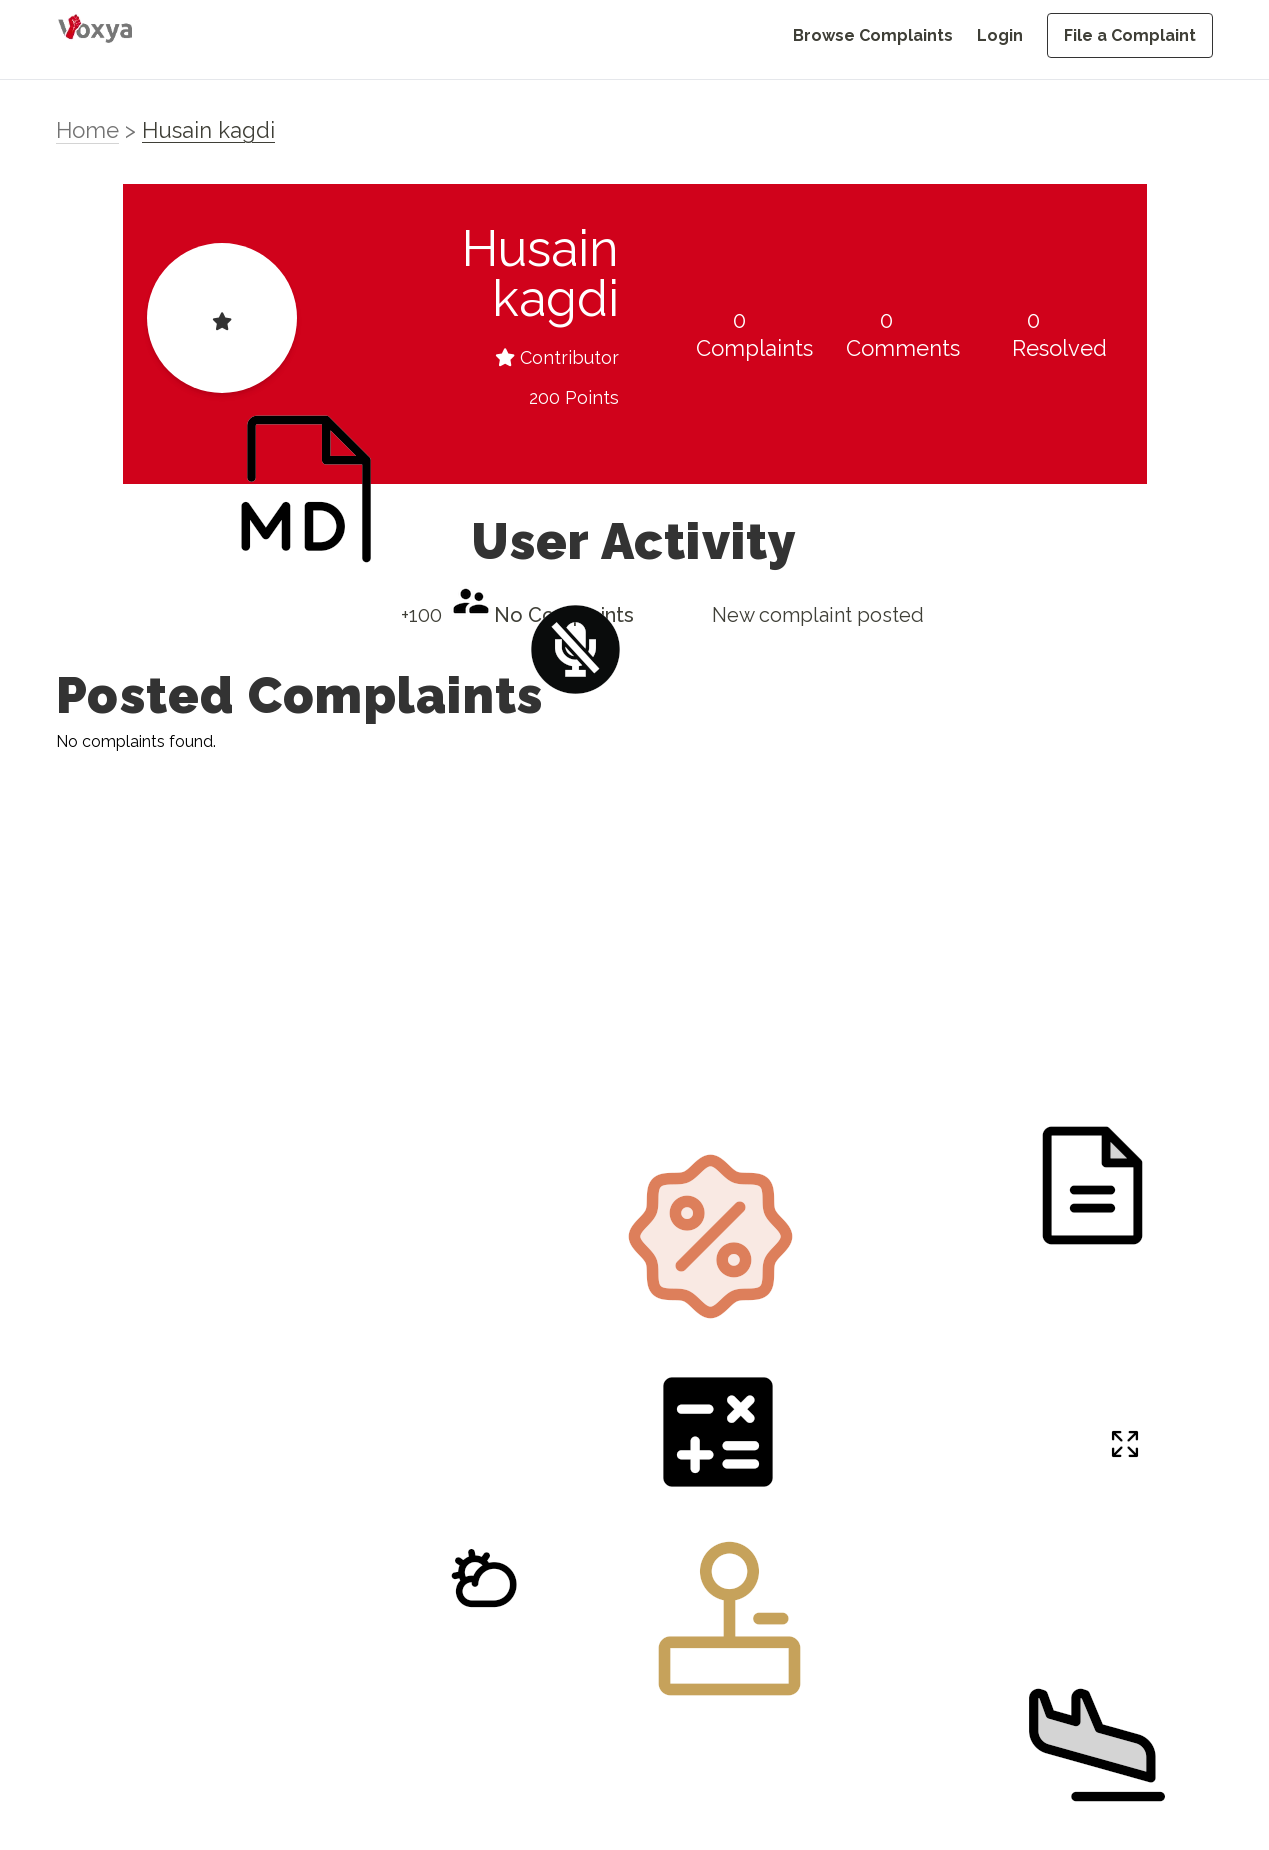 The width and height of the screenshot is (1269, 1850). I want to click on open a markdown file, so click(309, 489).